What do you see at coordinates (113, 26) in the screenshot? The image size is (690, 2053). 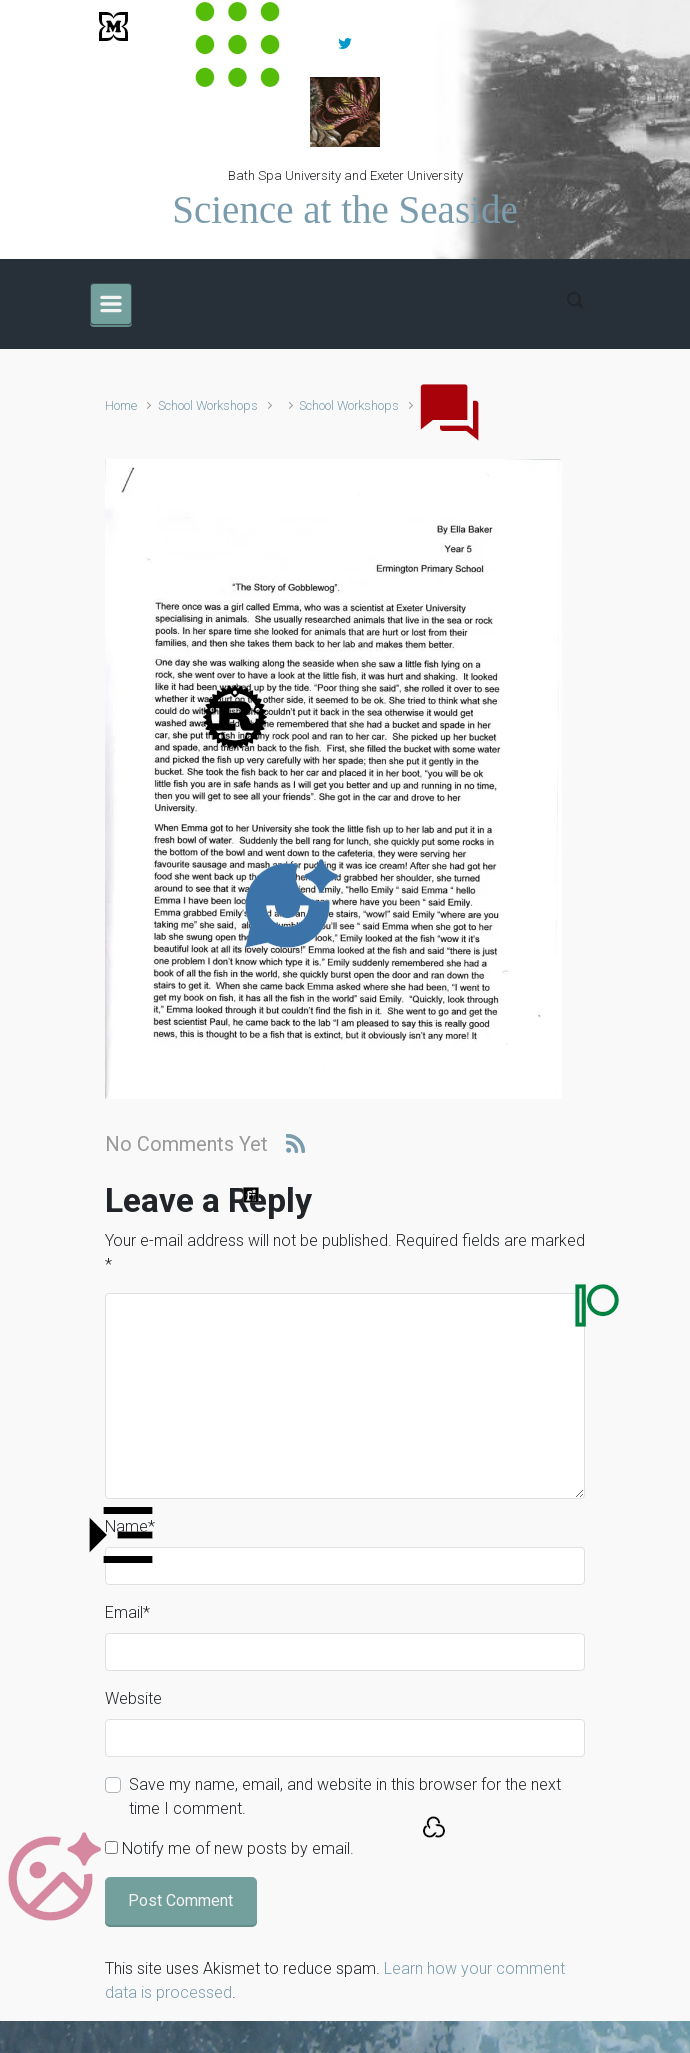 I see `müller brand logo` at bounding box center [113, 26].